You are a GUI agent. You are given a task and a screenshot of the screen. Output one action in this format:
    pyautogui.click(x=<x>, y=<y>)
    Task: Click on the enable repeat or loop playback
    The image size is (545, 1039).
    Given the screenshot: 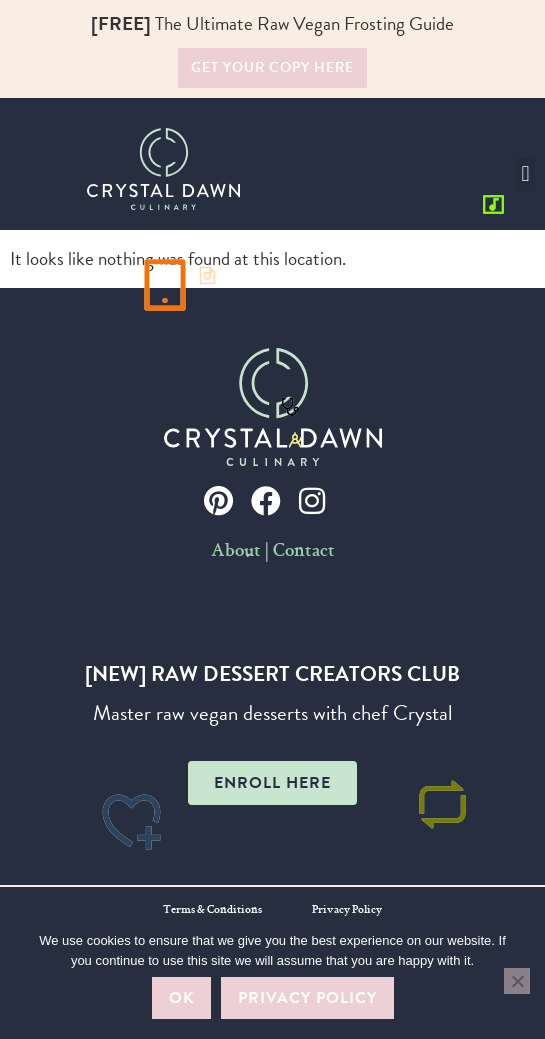 What is the action you would take?
    pyautogui.click(x=442, y=804)
    